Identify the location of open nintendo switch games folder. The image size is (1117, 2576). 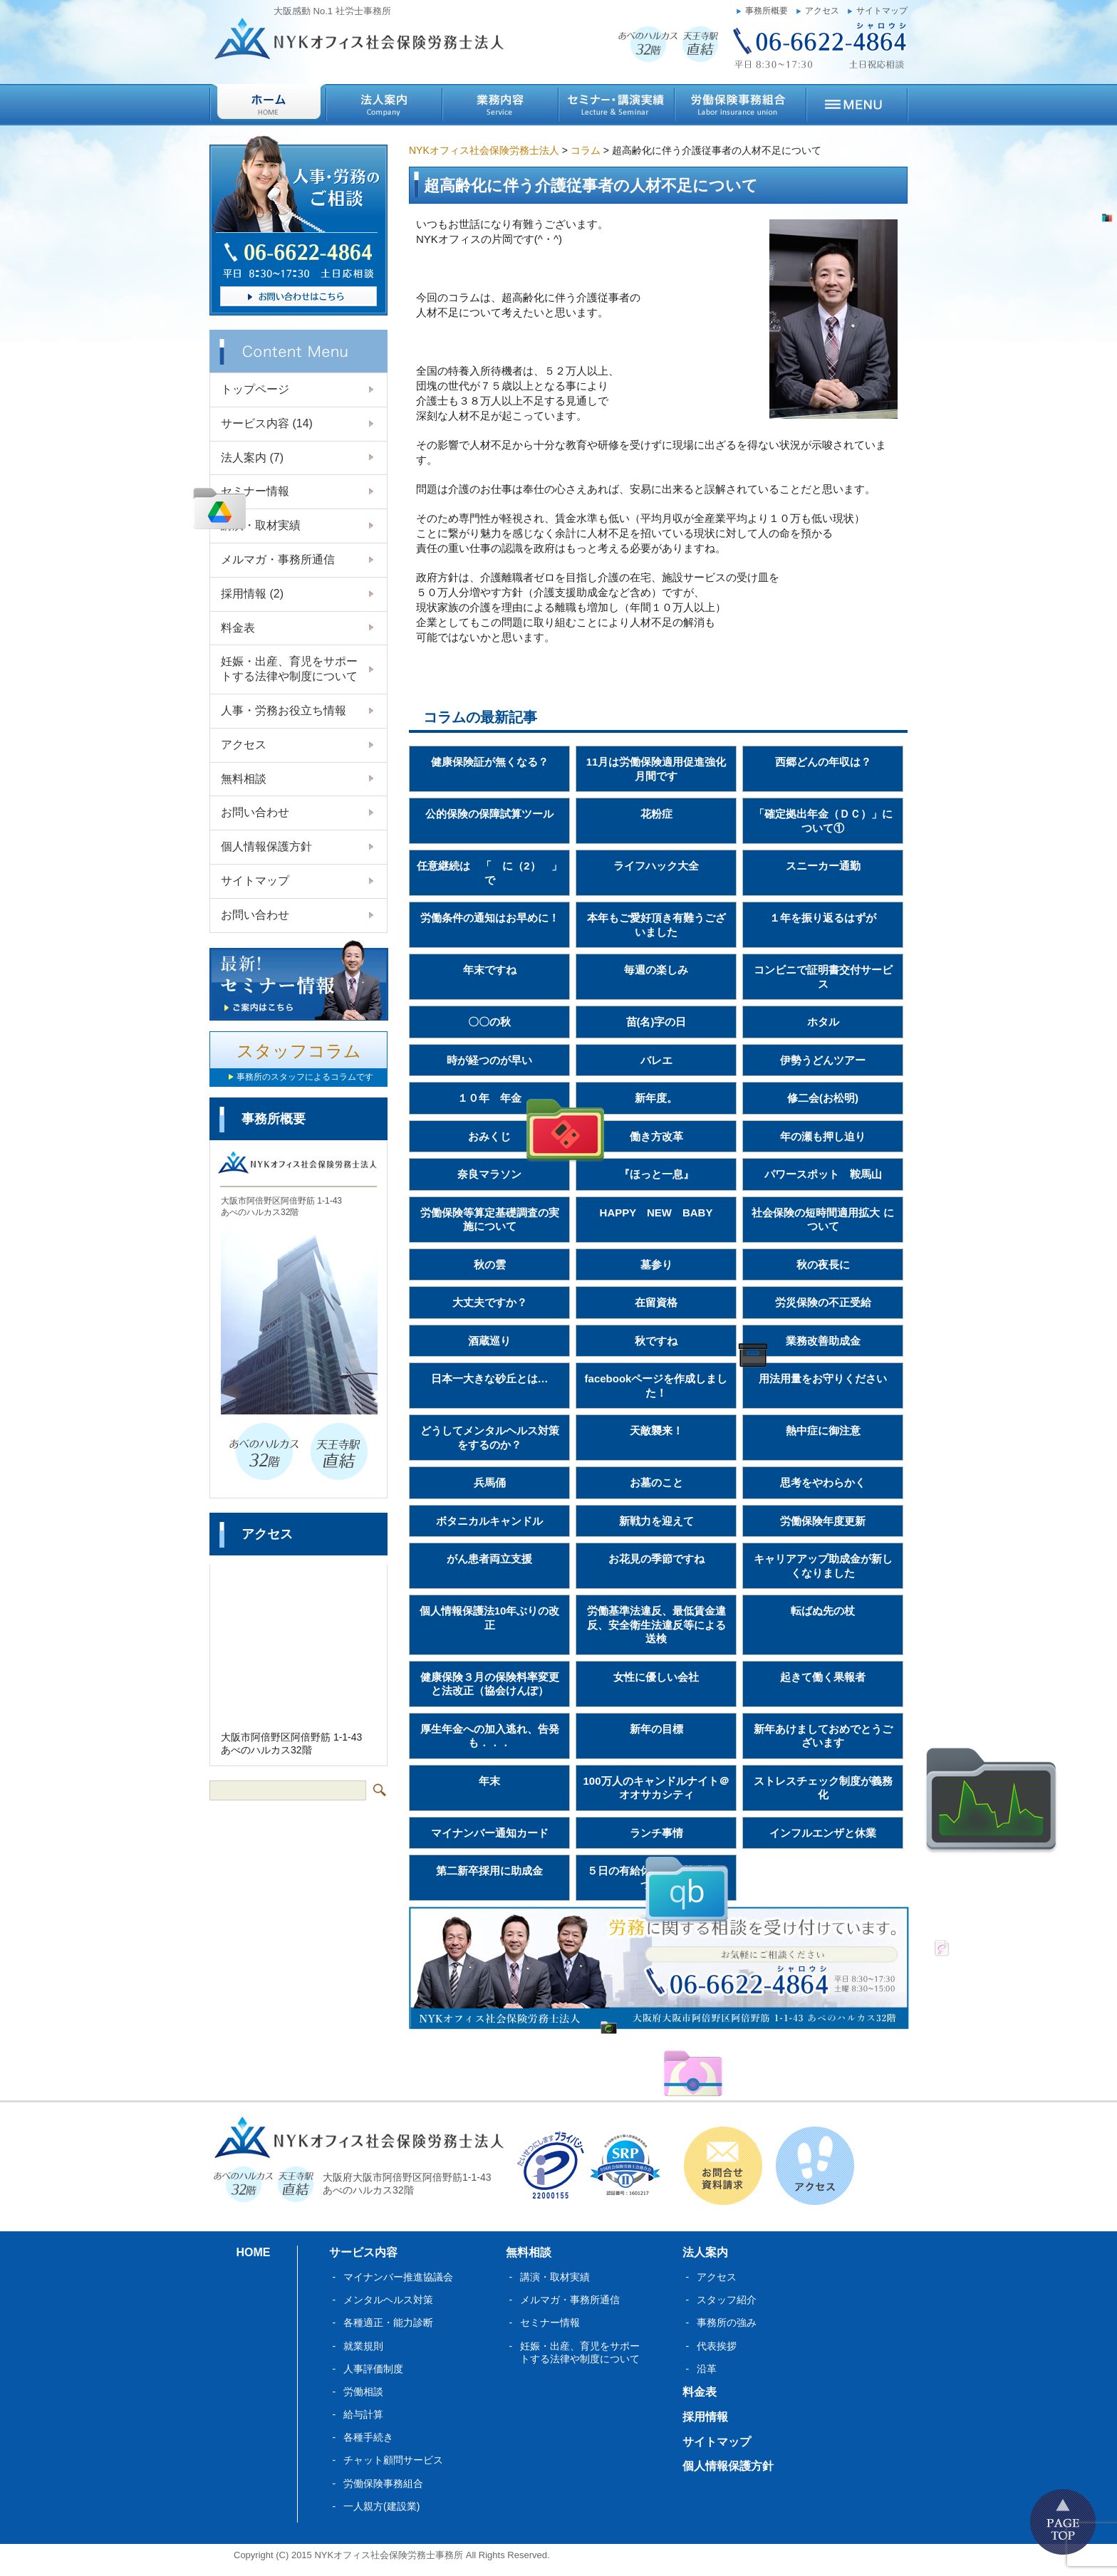
(1107, 218).